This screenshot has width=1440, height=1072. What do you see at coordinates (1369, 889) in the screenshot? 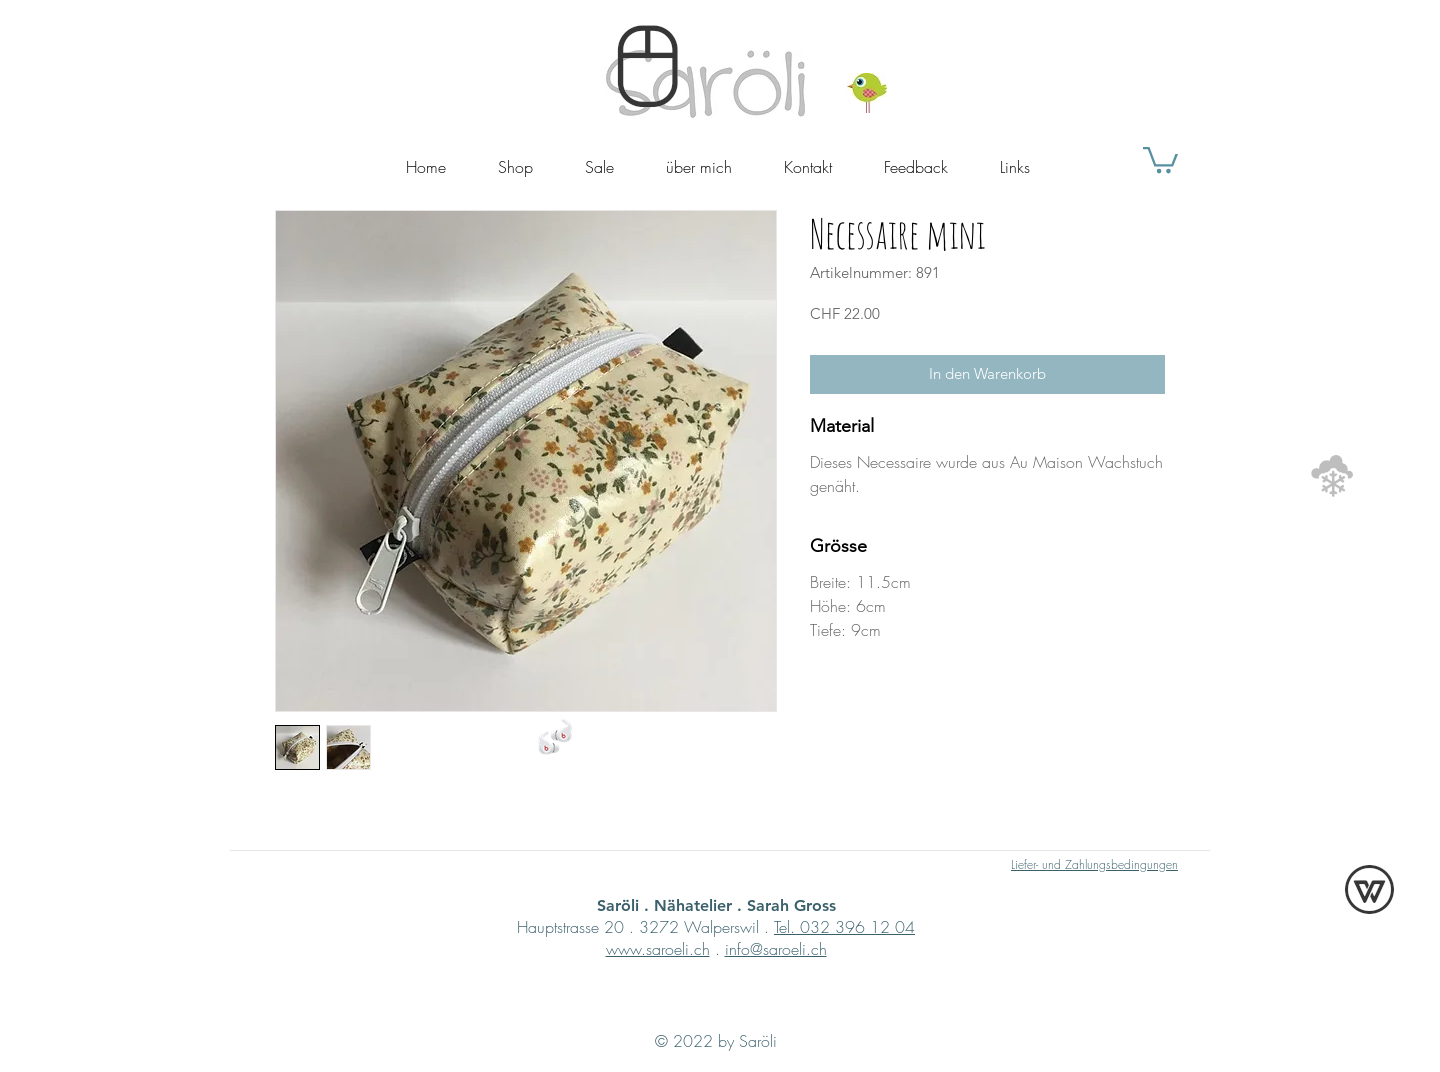
I see `open wps office application` at bounding box center [1369, 889].